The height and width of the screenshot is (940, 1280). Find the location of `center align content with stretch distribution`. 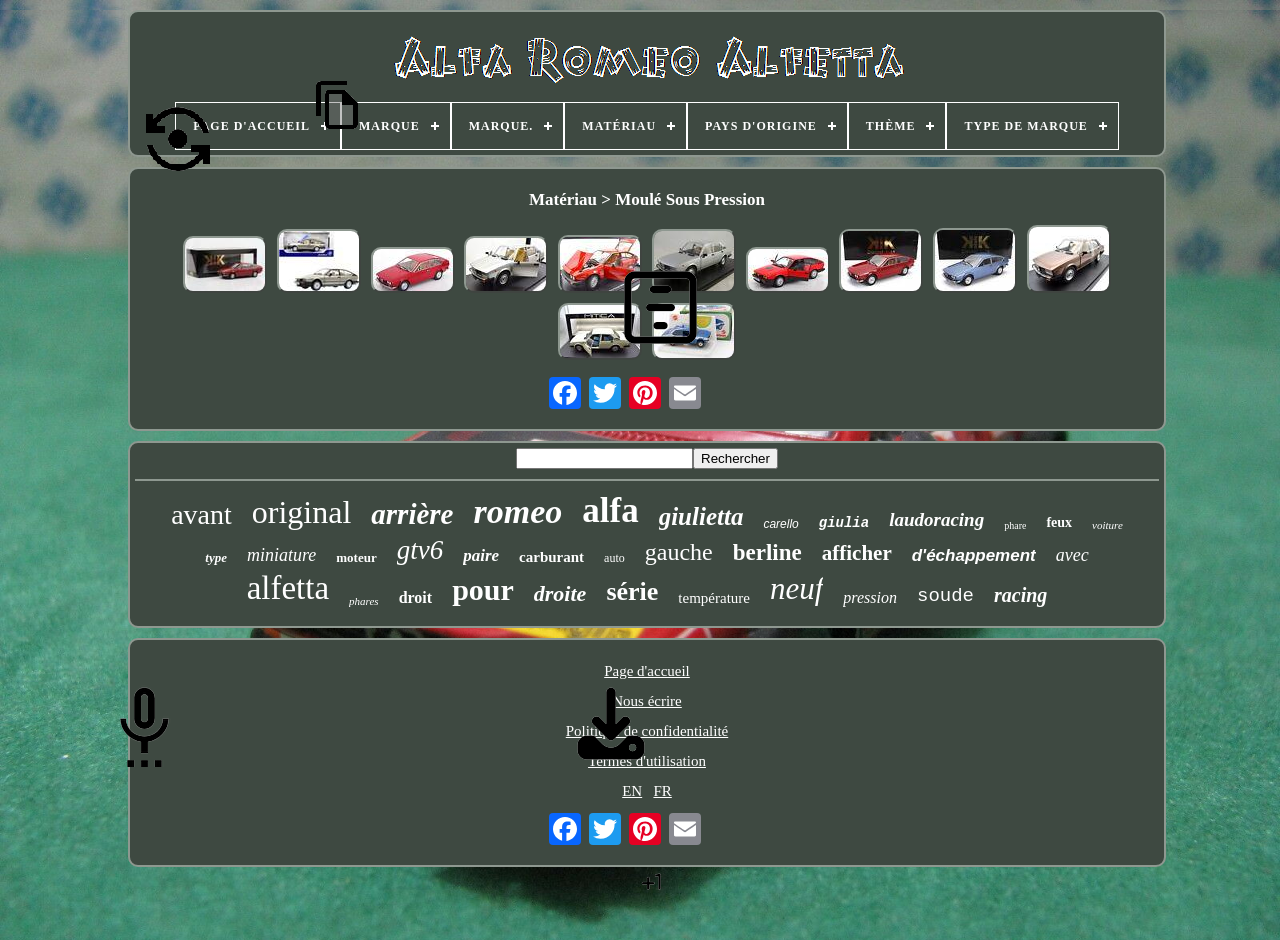

center align content with stretch distribution is located at coordinates (660, 307).